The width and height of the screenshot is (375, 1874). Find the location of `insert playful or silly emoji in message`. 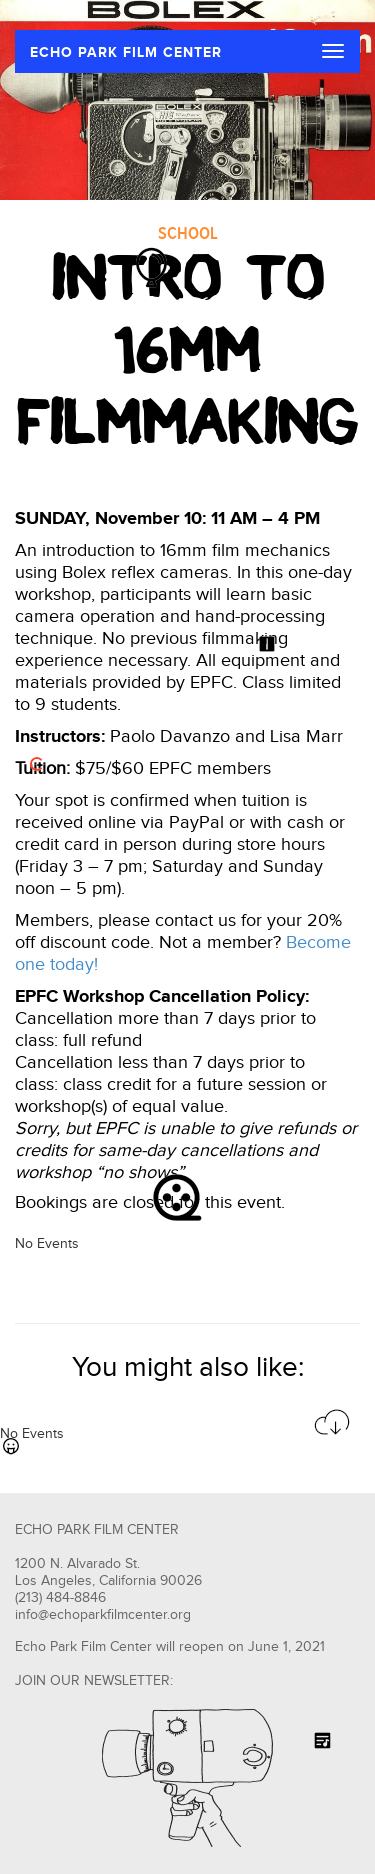

insert playful or silly emoji in message is located at coordinates (11, 1446).